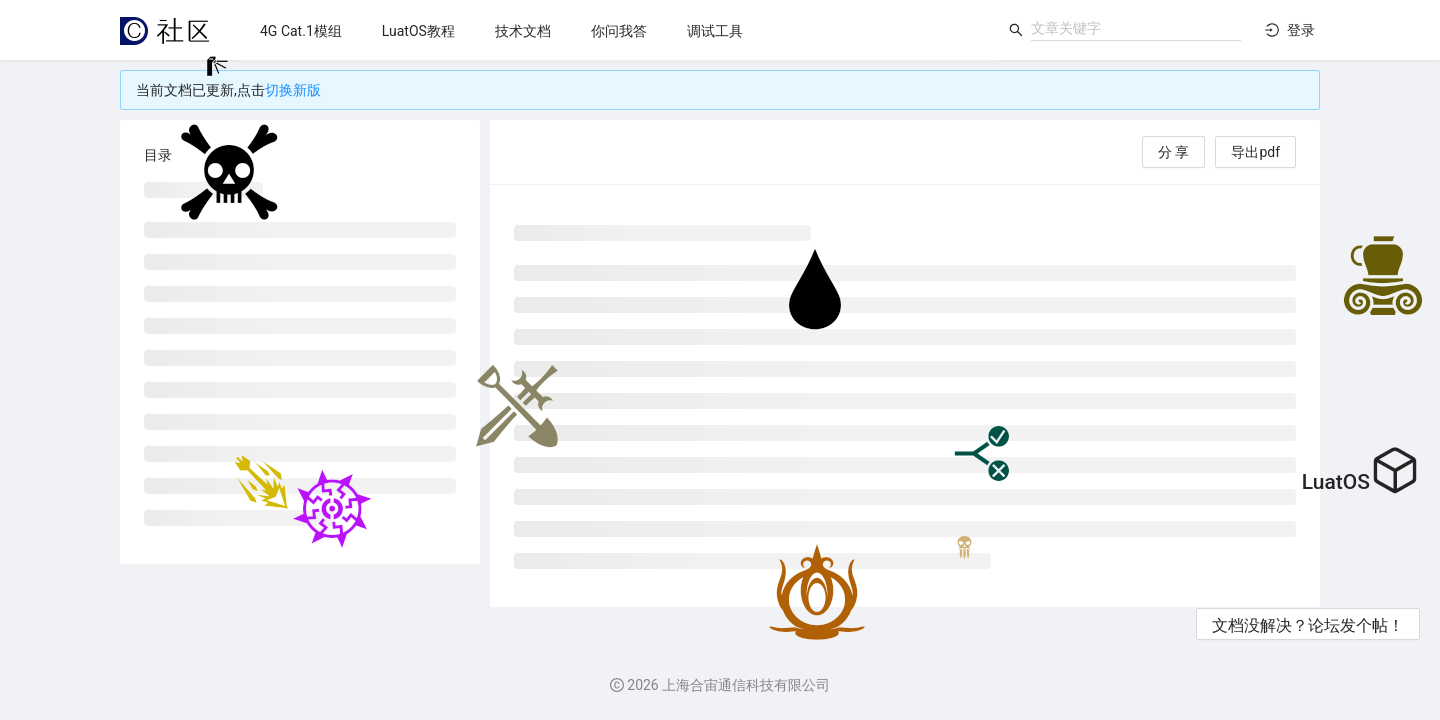 The image size is (1440, 720). What do you see at coordinates (229, 172) in the screenshot?
I see `indicates danger or hazardous content warning` at bounding box center [229, 172].